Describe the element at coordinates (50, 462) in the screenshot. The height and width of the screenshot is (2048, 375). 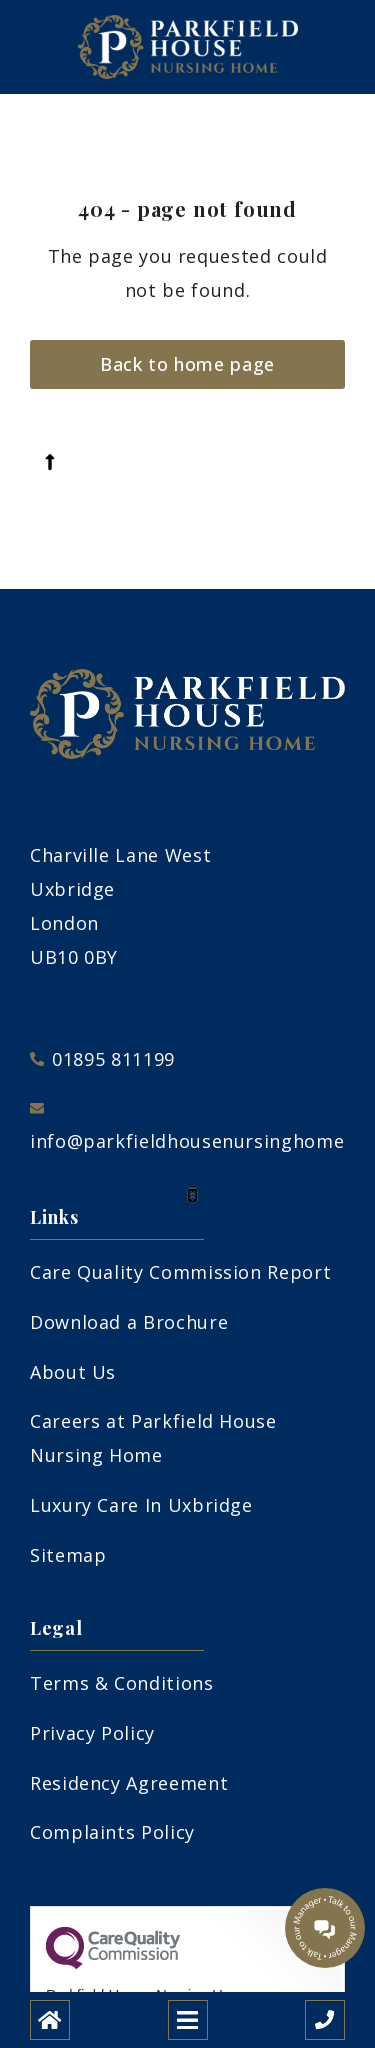
I see `scroll to top of page` at that location.